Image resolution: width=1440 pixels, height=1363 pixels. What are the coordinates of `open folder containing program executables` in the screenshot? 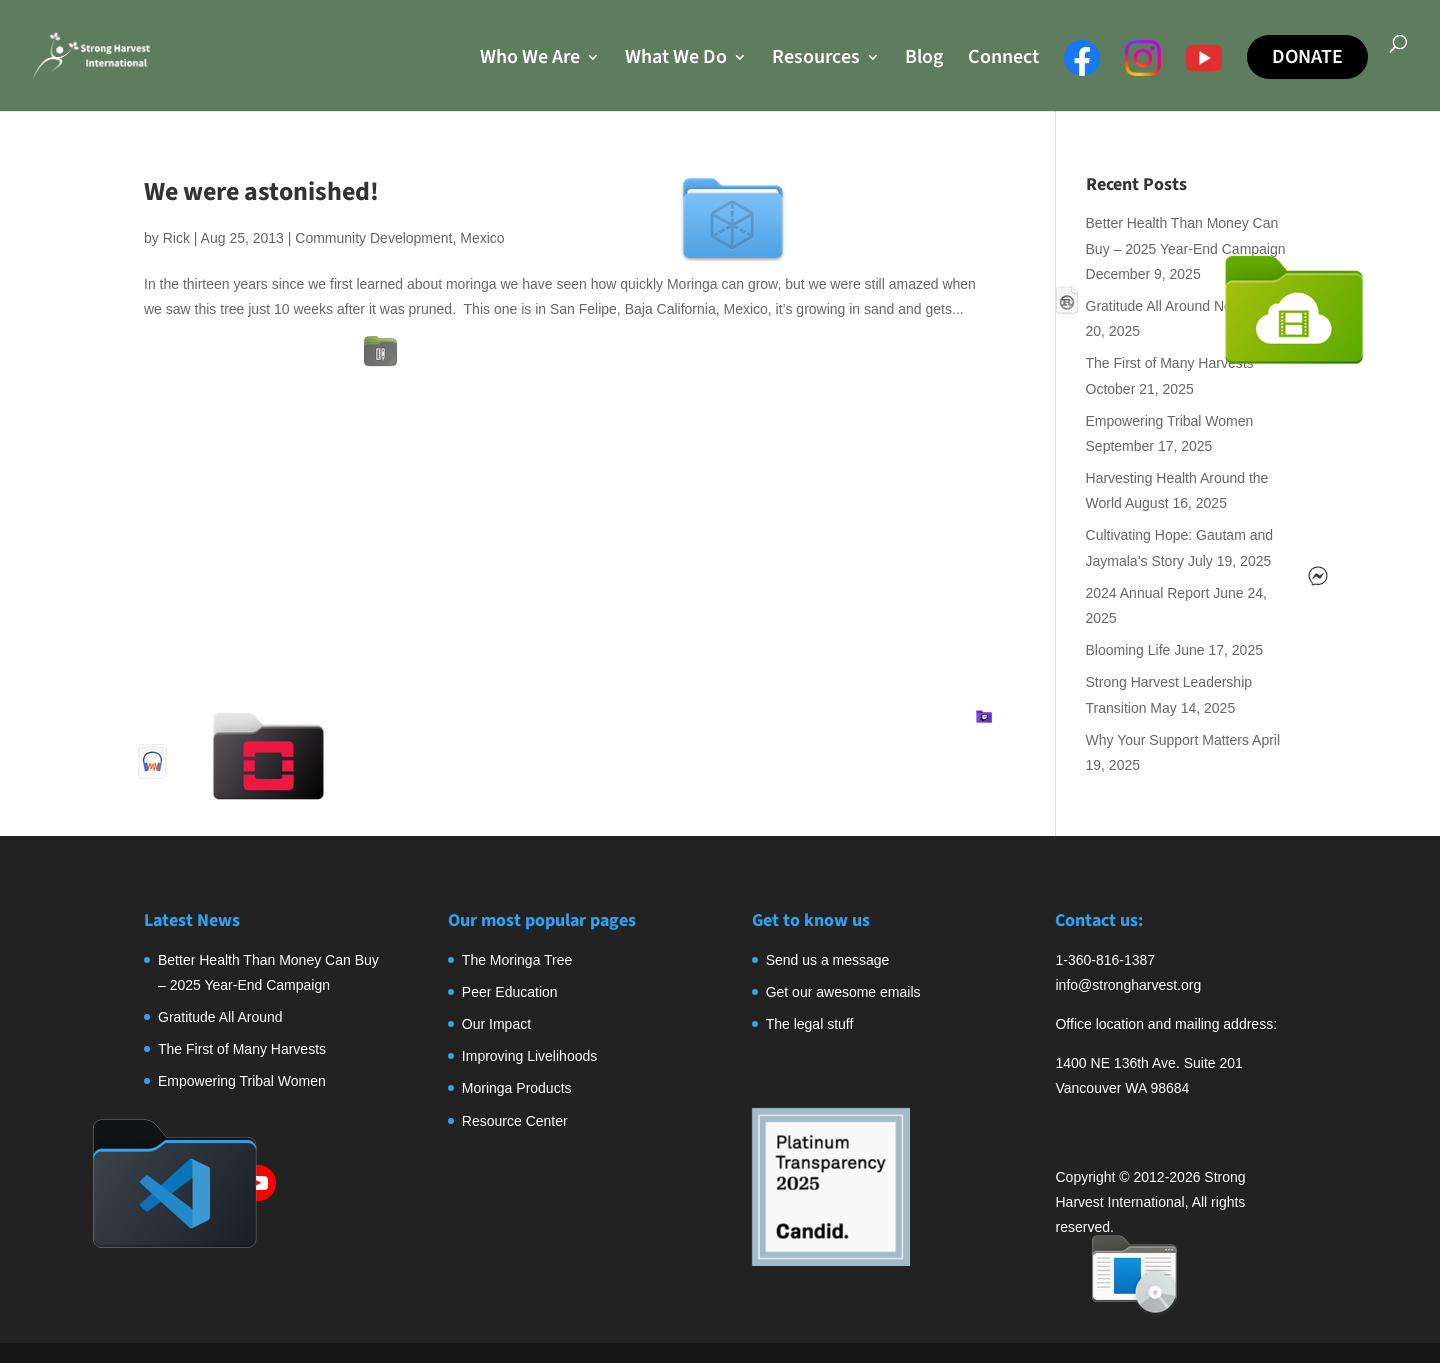 It's located at (1134, 1271).